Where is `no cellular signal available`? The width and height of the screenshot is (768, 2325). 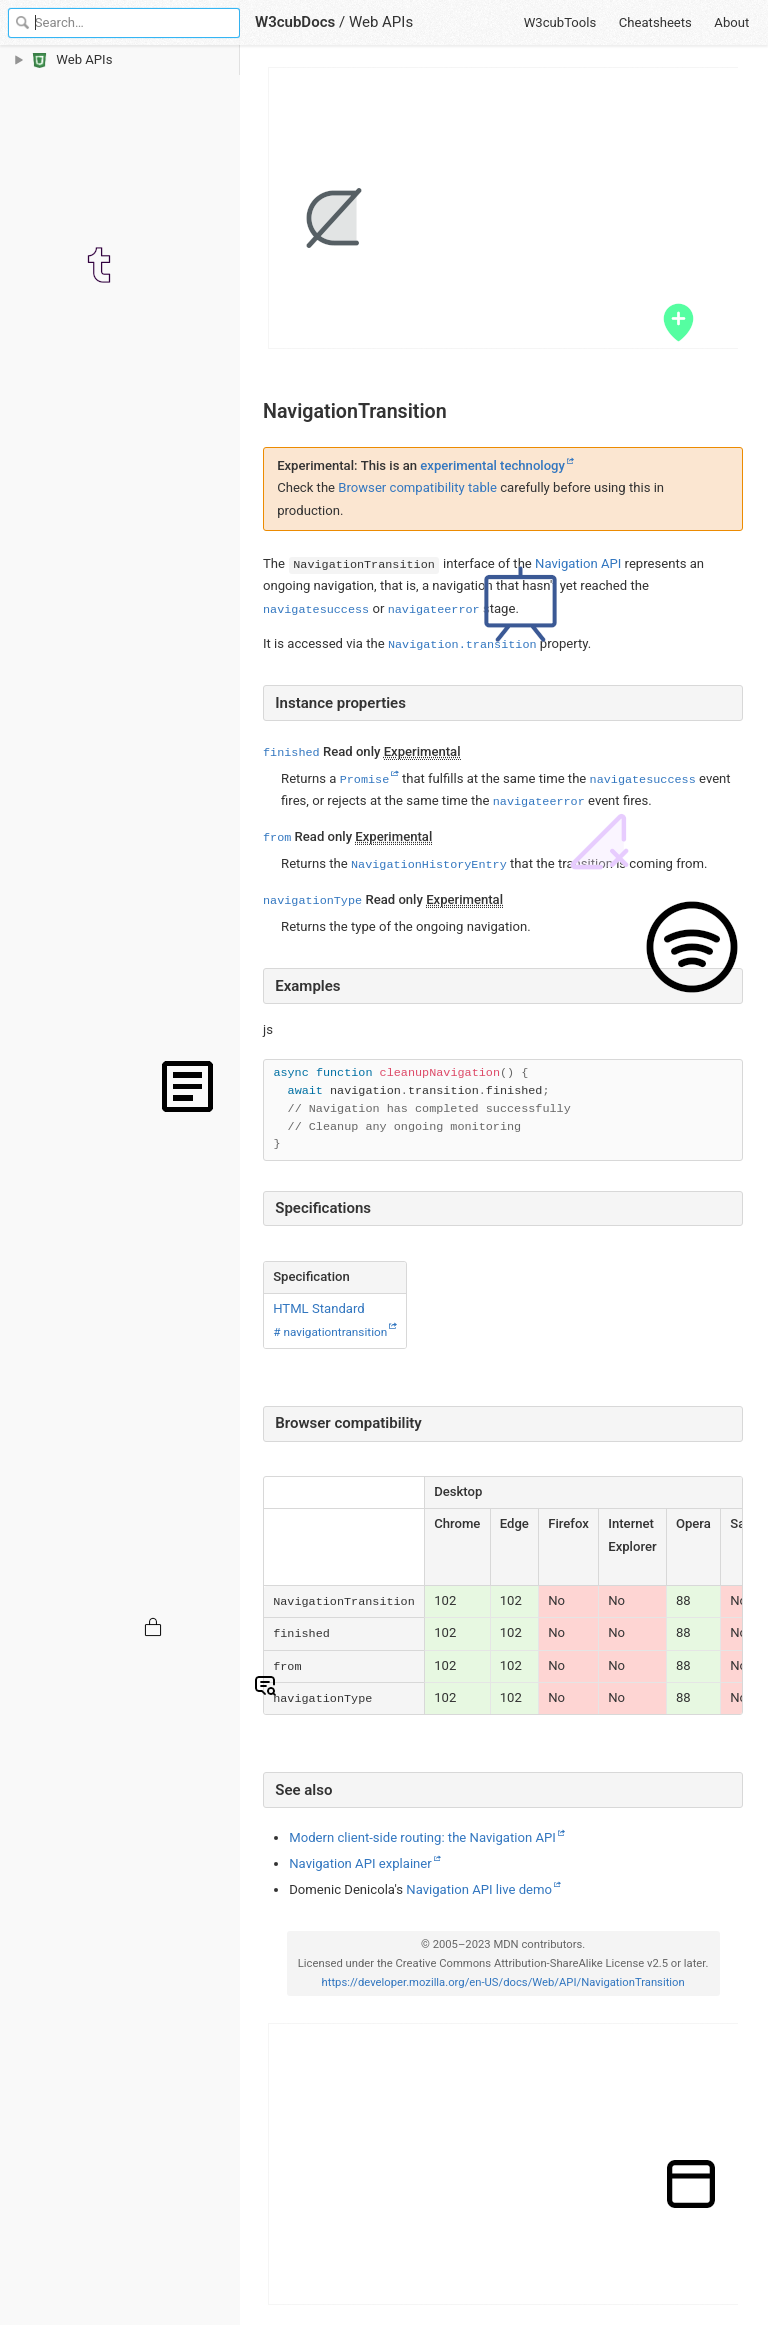
no cellular signal available is located at coordinates (603, 844).